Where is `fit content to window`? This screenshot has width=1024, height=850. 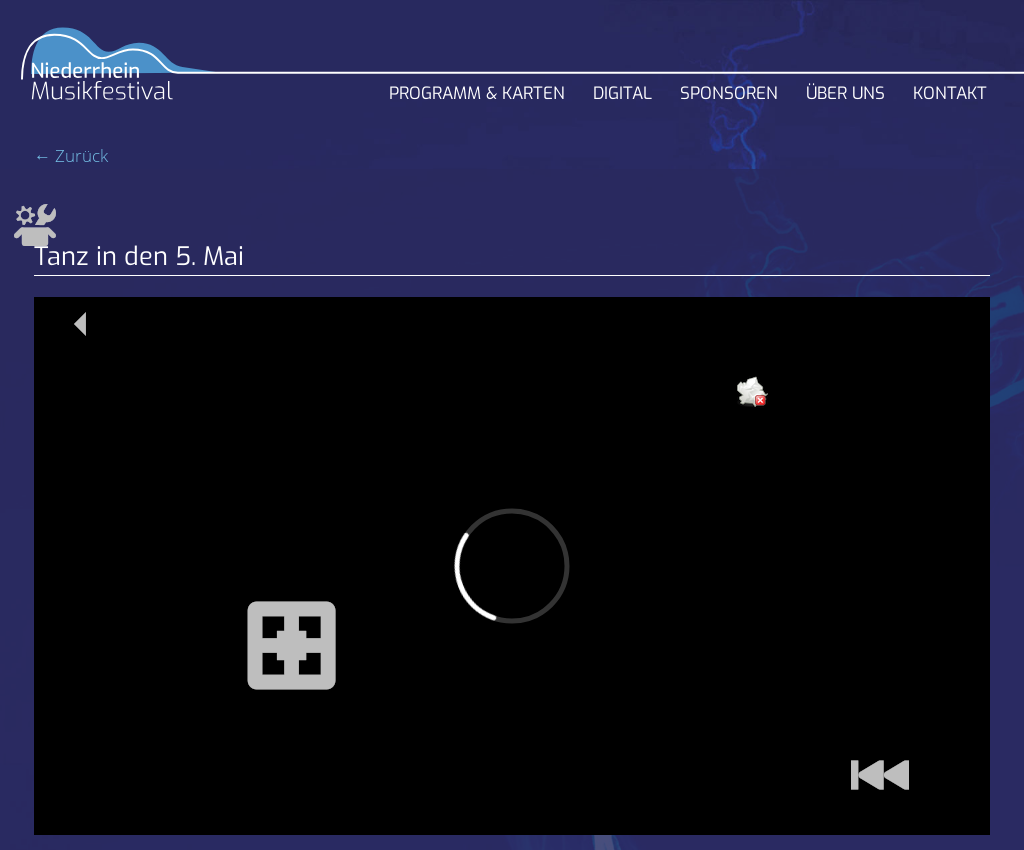
fit content to window is located at coordinates (291, 645).